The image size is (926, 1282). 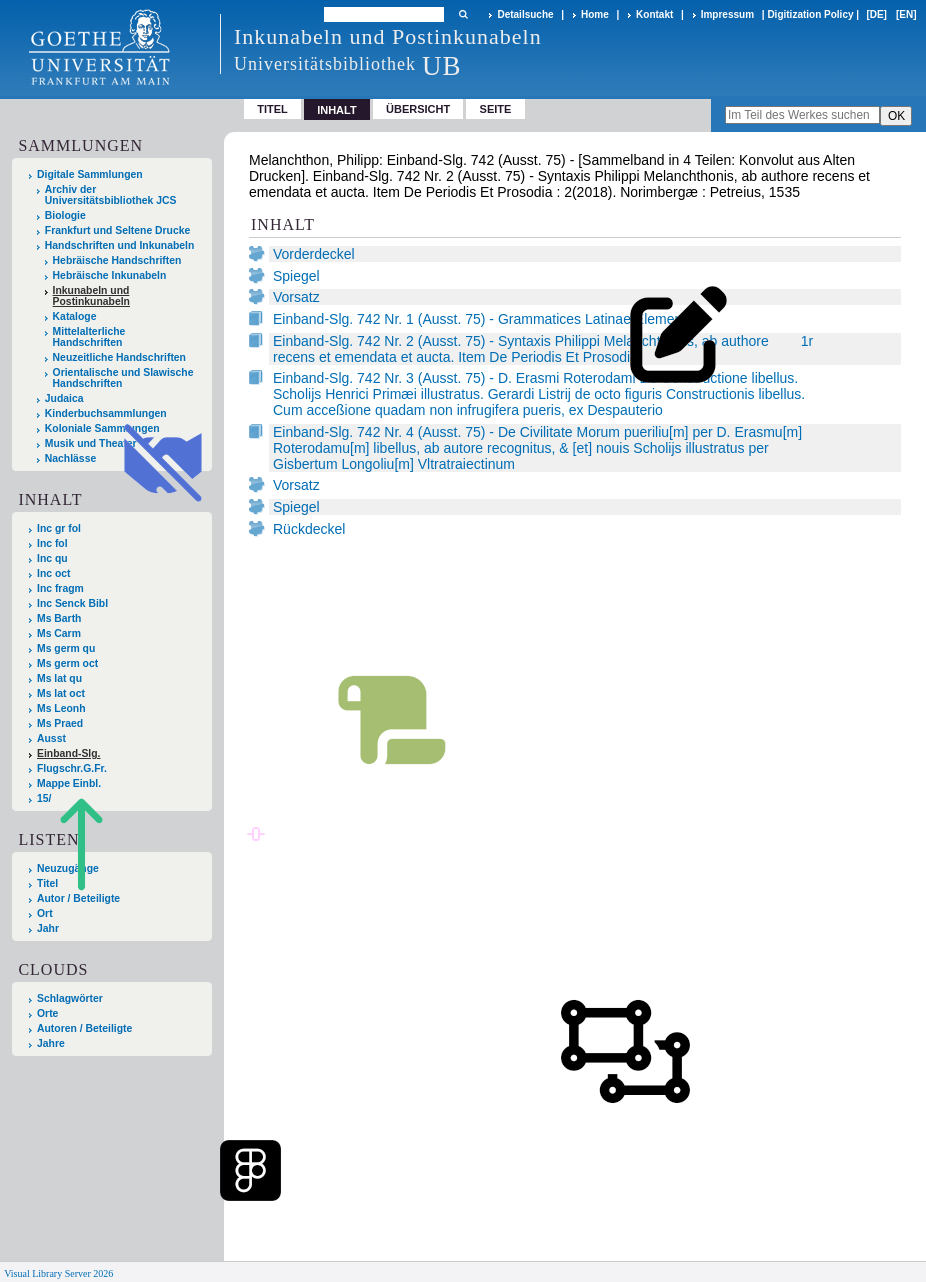 I want to click on indicates agreement or partnership is cancelled, so click(x=163, y=463).